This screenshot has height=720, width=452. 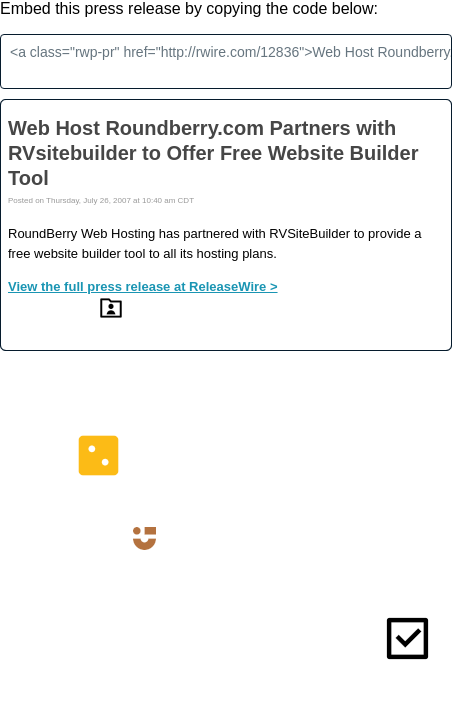 What do you see at coordinates (407, 638) in the screenshot?
I see `a selected or completed checkbox` at bounding box center [407, 638].